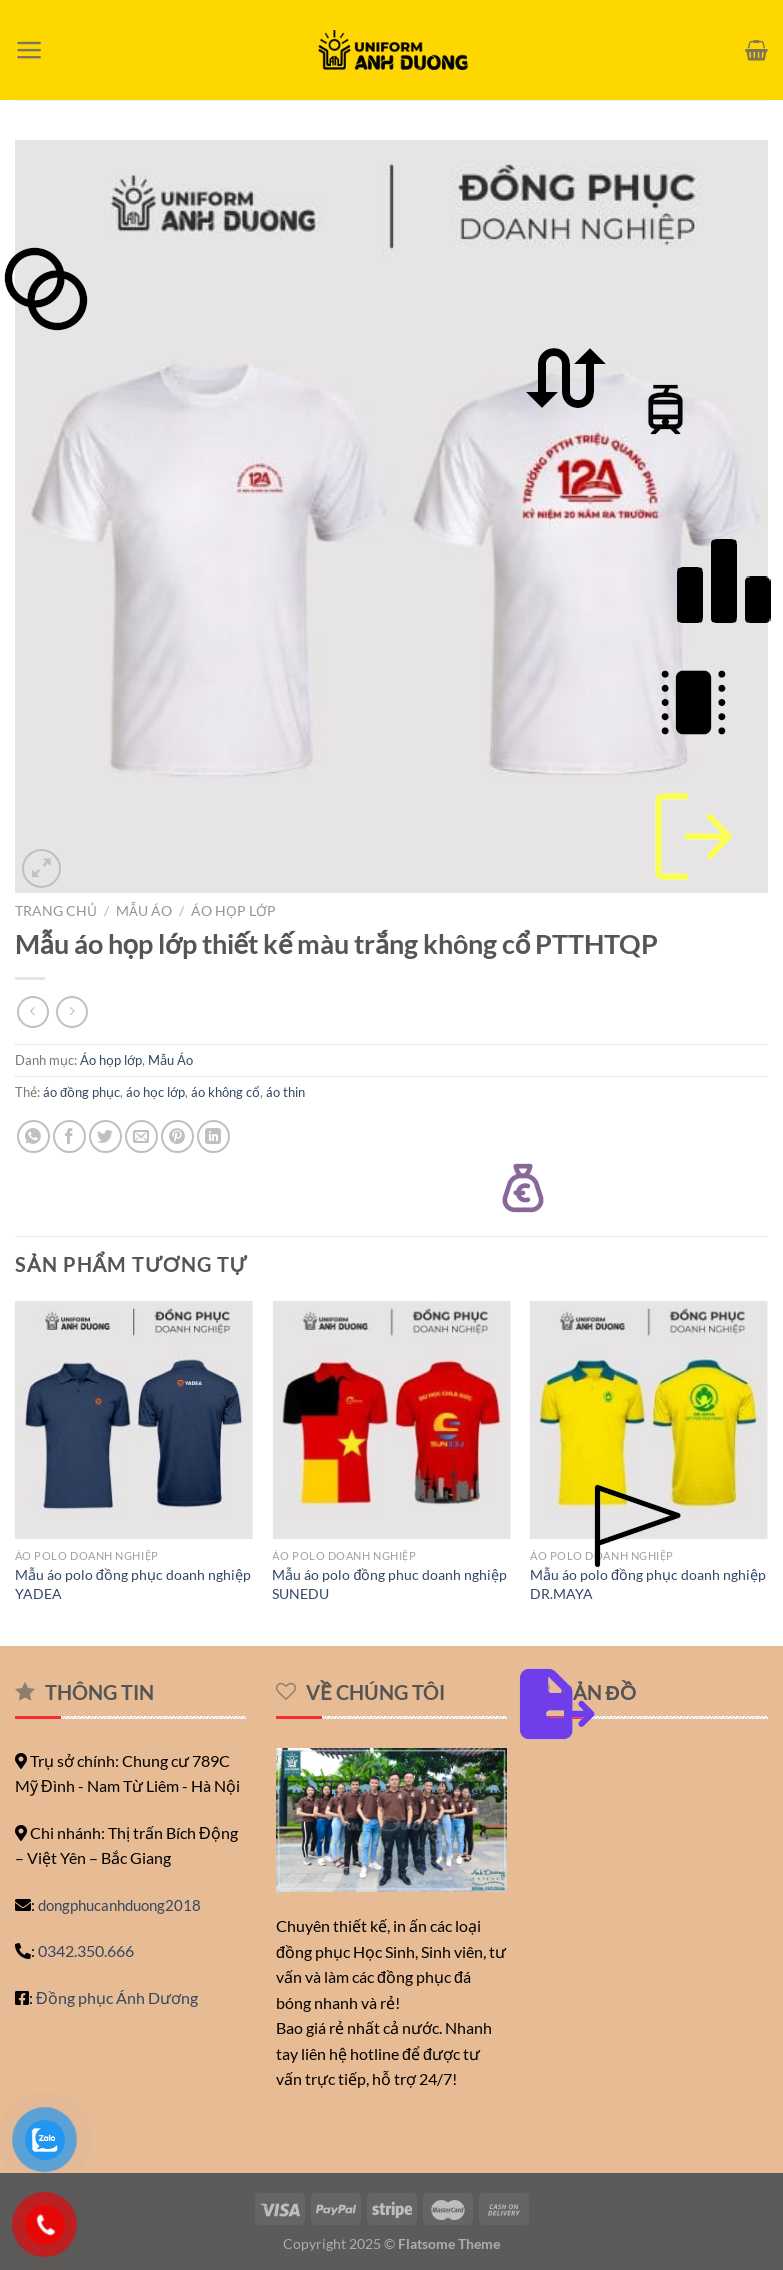 The height and width of the screenshot is (2270, 783). What do you see at coordinates (555, 1704) in the screenshot?
I see `export file to another location or format` at bounding box center [555, 1704].